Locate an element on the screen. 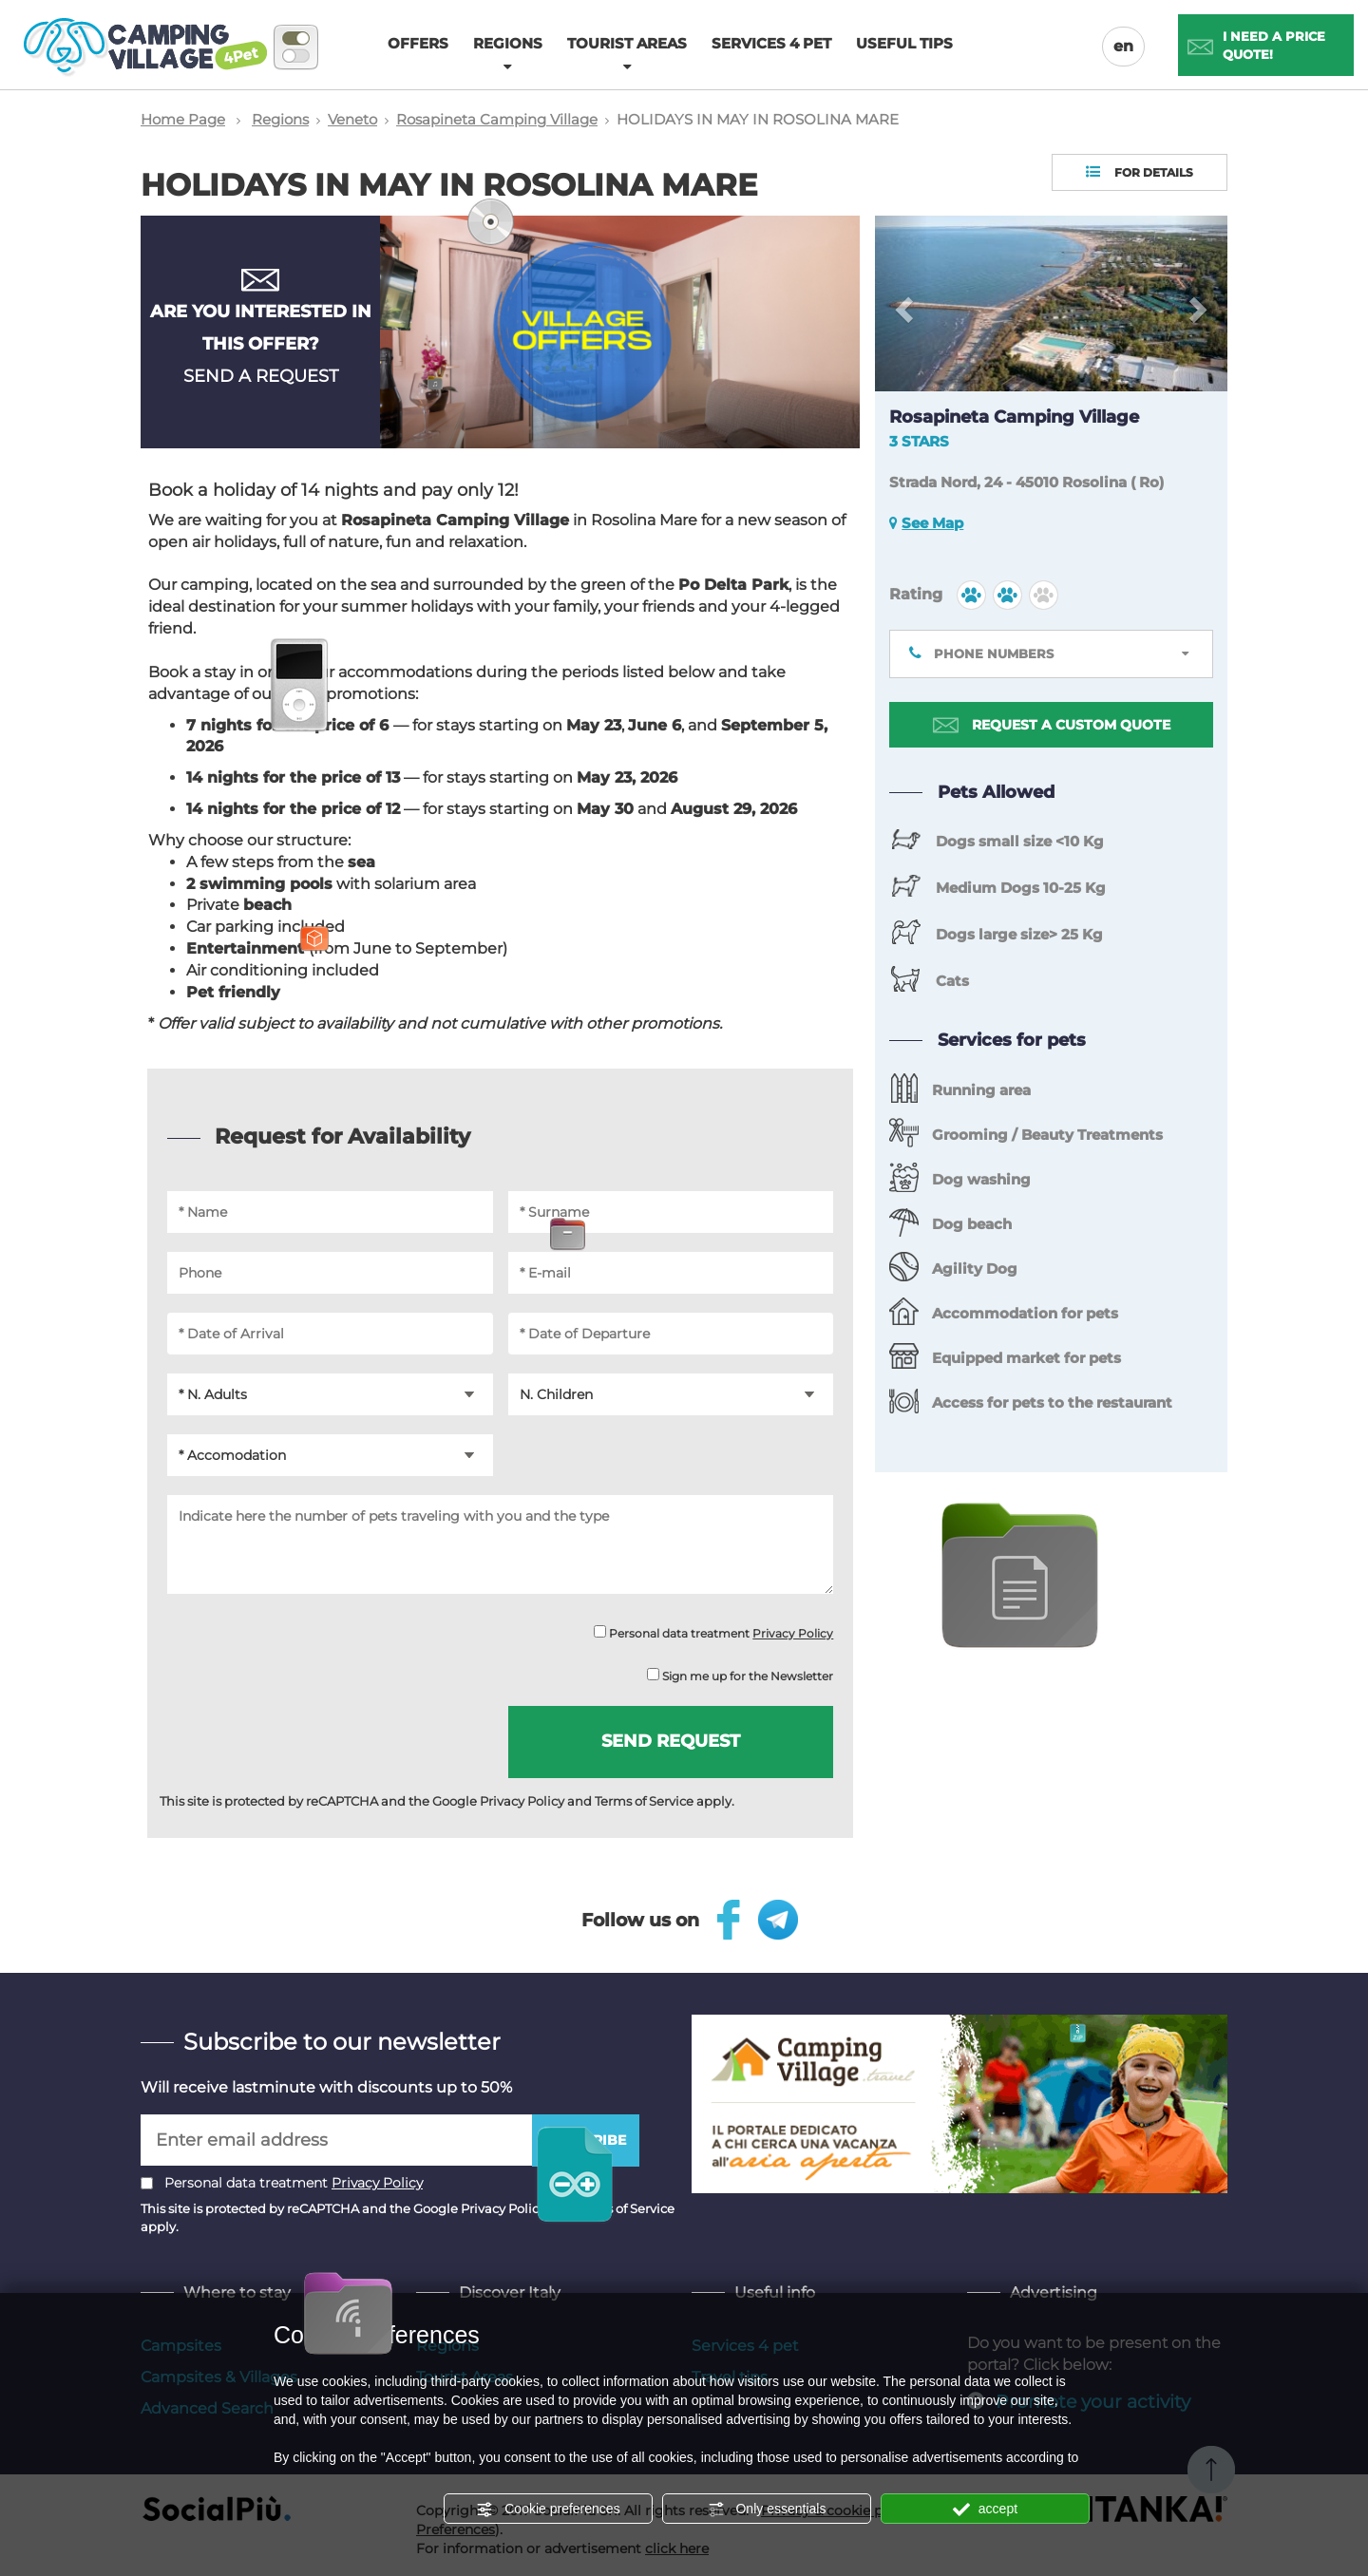 This screenshot has width=1368, height=2576. open the file manager application is located at coordinates (567, 1233).